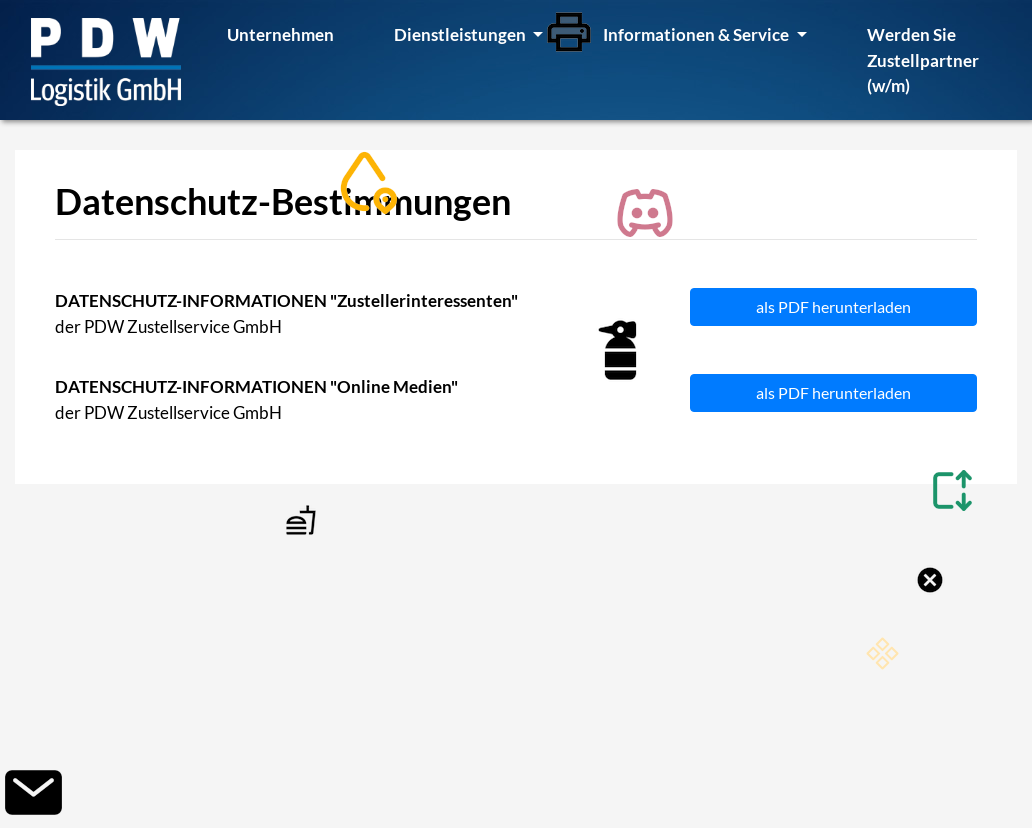 The width and height of the screenshot is (1032, 828). Describe the element at coordinates (930, 580) in the screenshot. I see `cancel or close the current action` at that location.